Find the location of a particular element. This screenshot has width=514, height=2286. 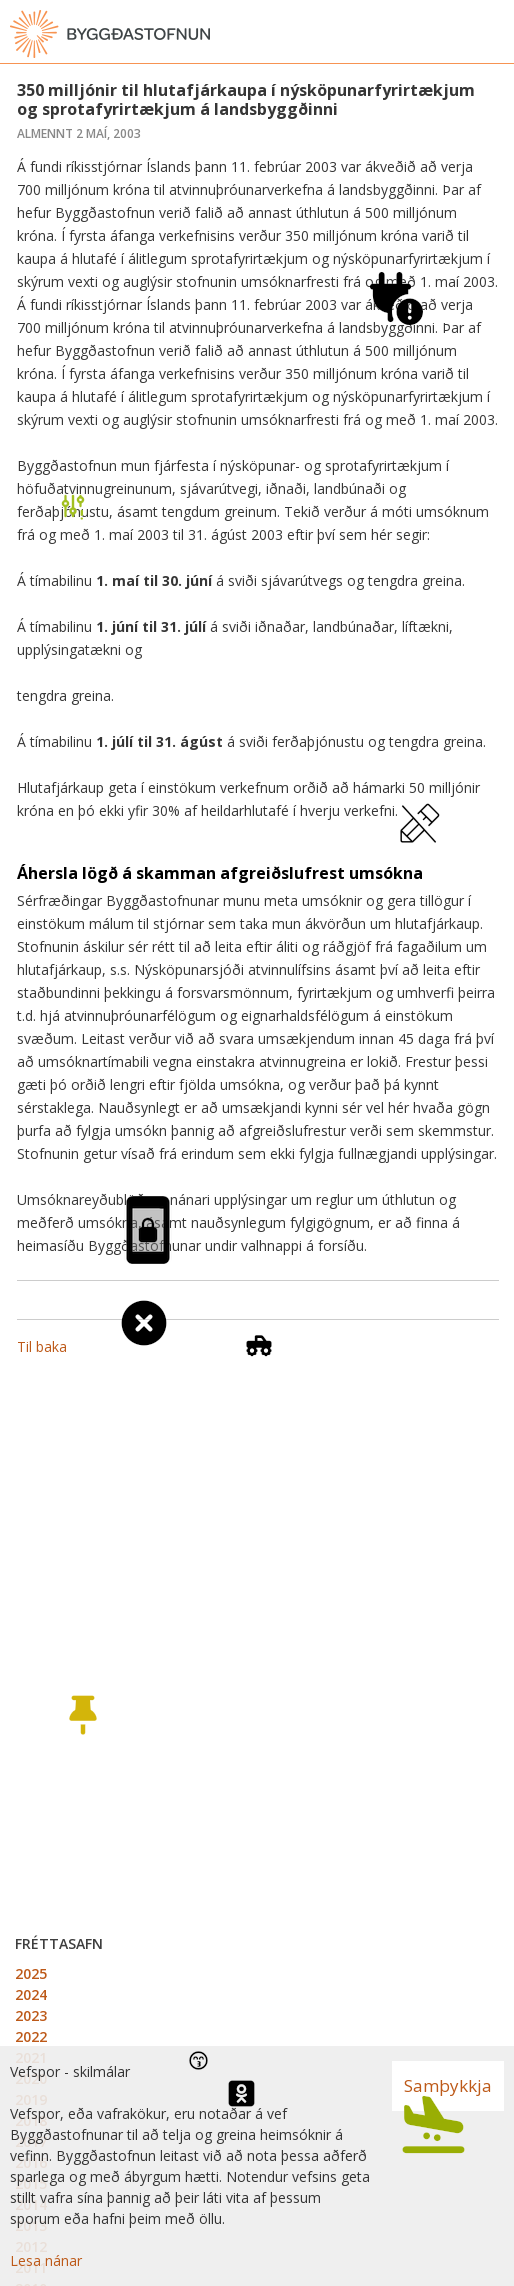

monster truck or off-road vehicle category is located at coordinates (259, 1345).